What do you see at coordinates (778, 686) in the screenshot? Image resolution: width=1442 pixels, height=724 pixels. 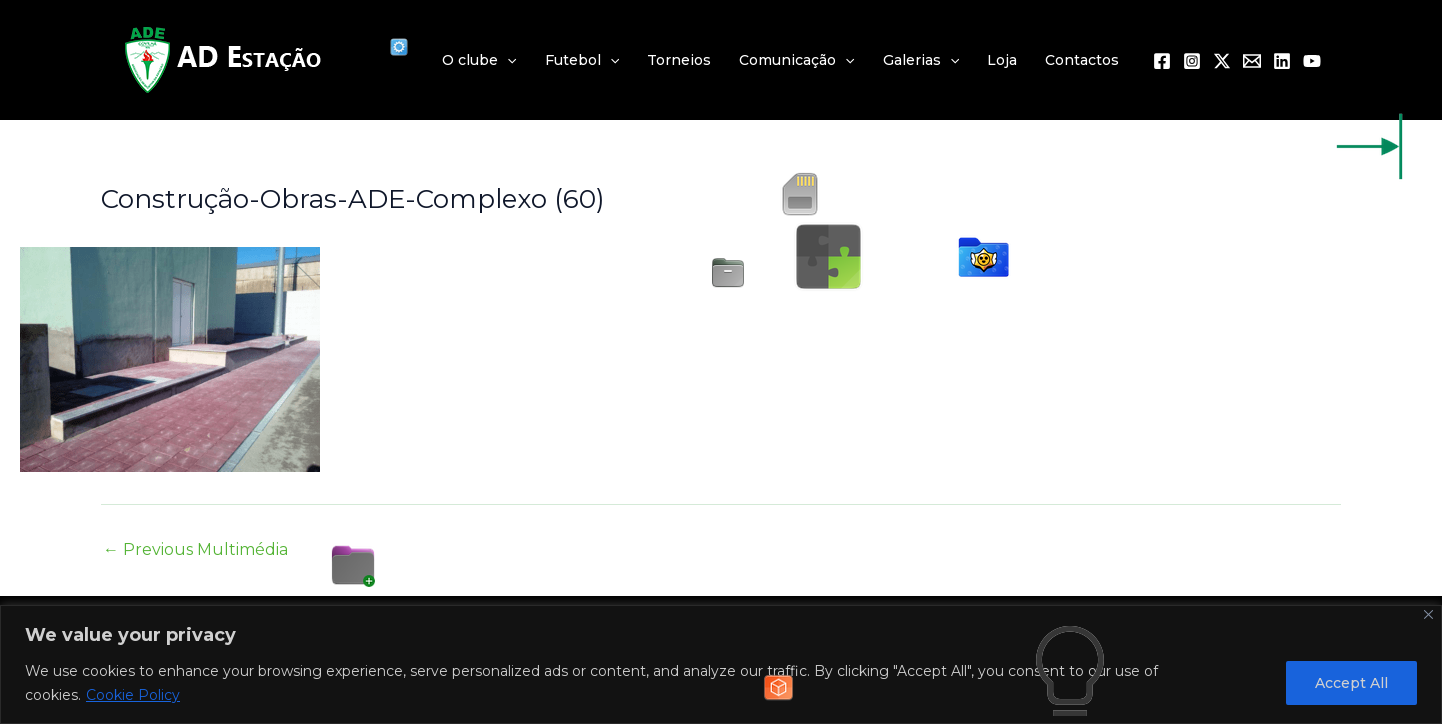 I see `open a Blender 3D project file` at bounding box center [778, 686].